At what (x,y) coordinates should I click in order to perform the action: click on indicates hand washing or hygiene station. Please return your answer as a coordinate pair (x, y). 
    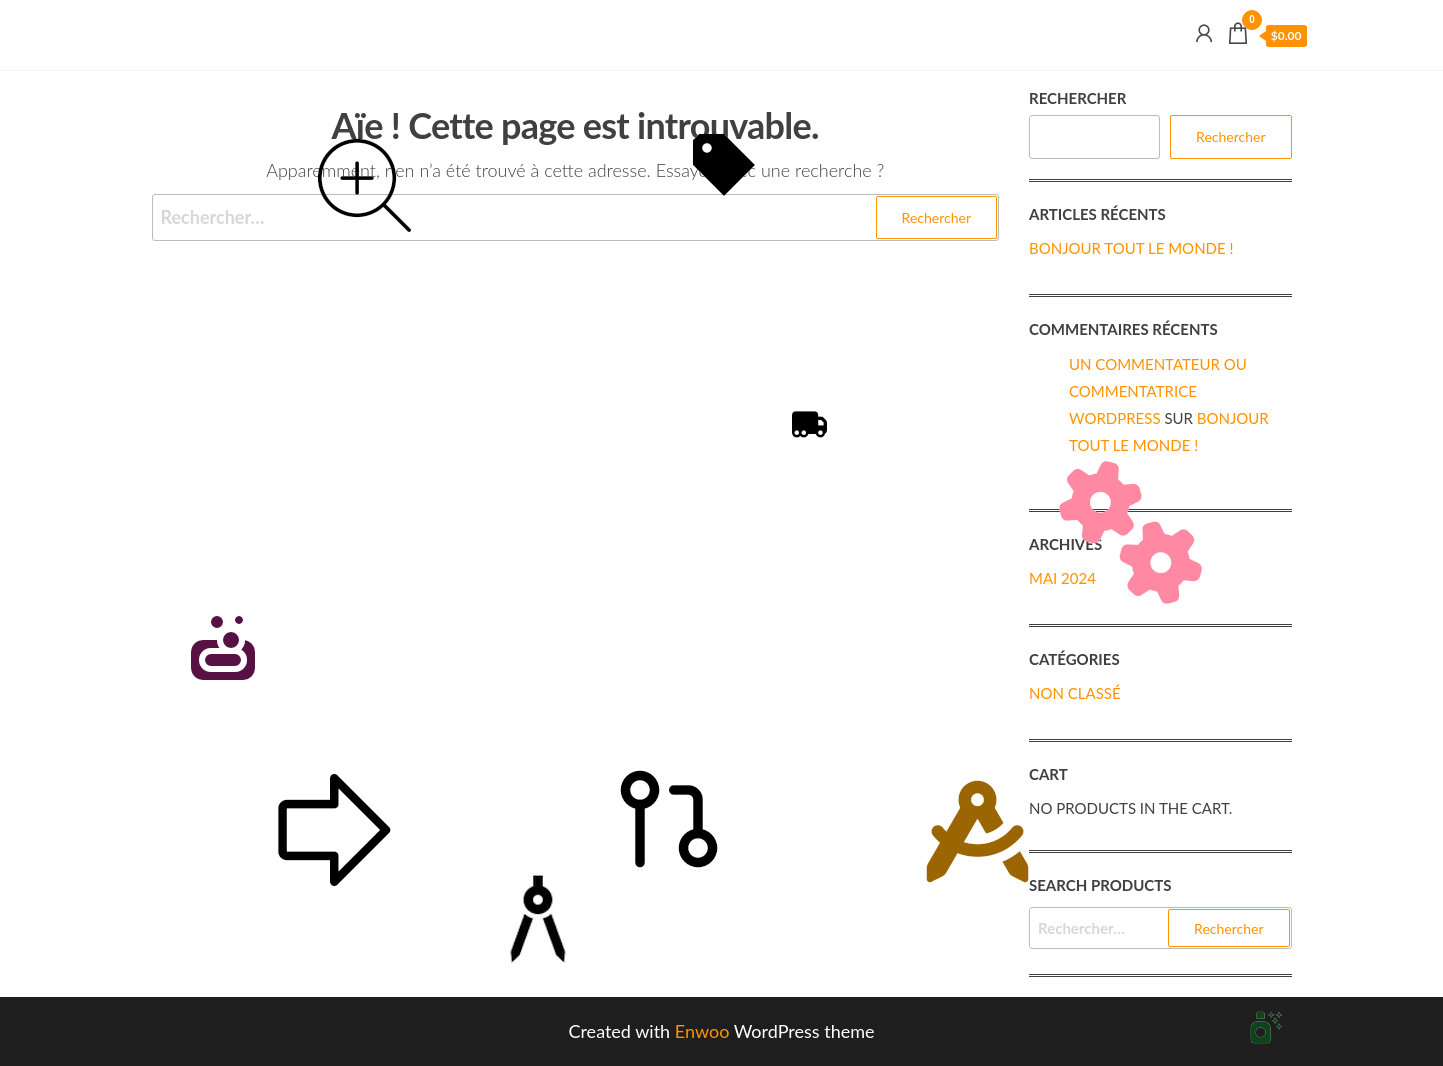
    Looking at the image, I should click on (223, 652).